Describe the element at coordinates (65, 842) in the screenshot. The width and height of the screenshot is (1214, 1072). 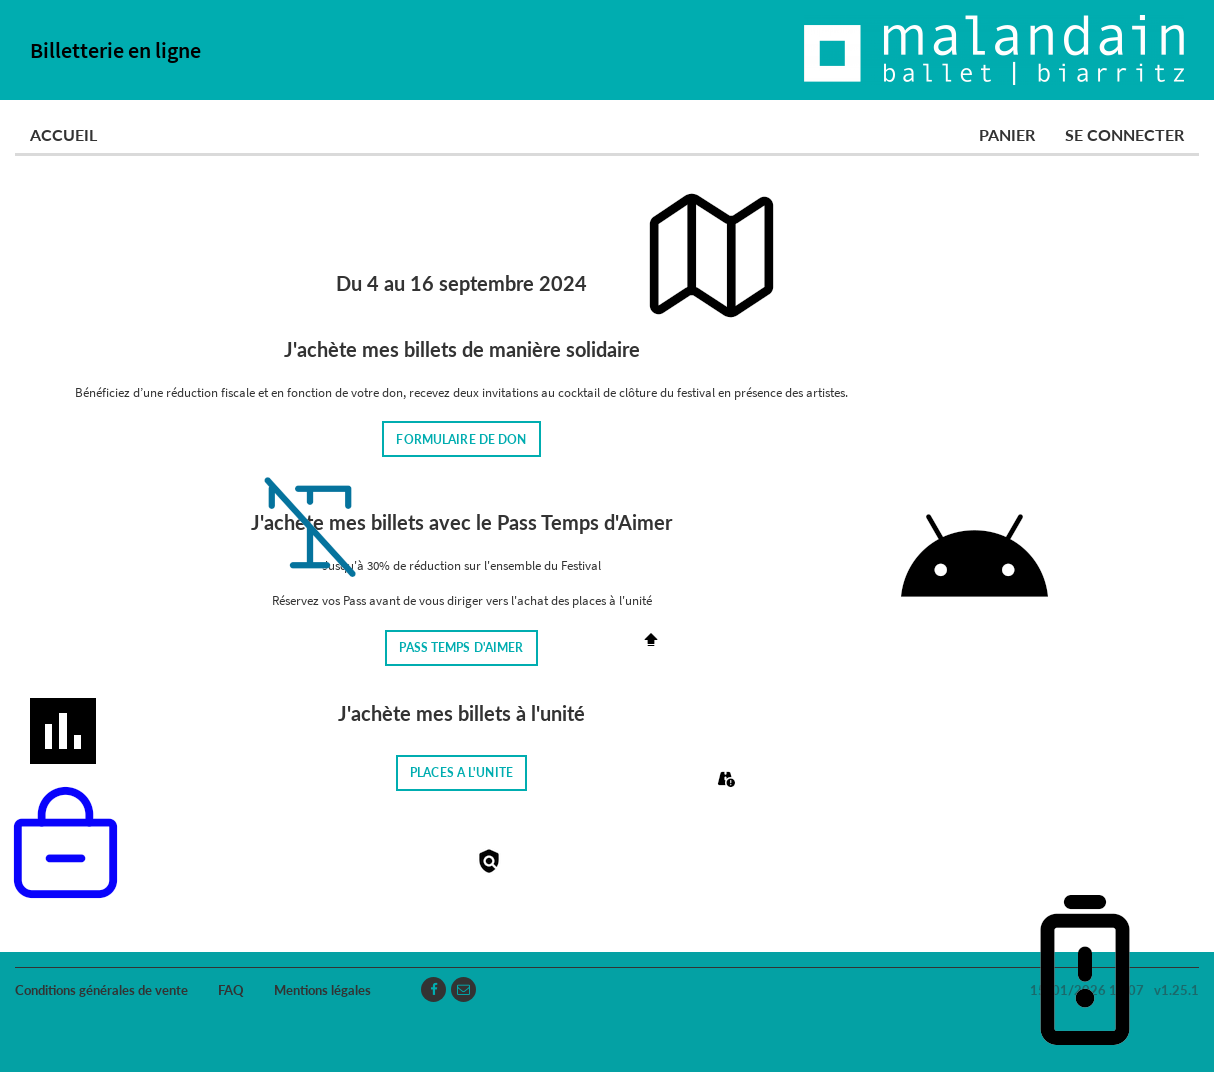
I see `remove item from shopping bag` at that location.